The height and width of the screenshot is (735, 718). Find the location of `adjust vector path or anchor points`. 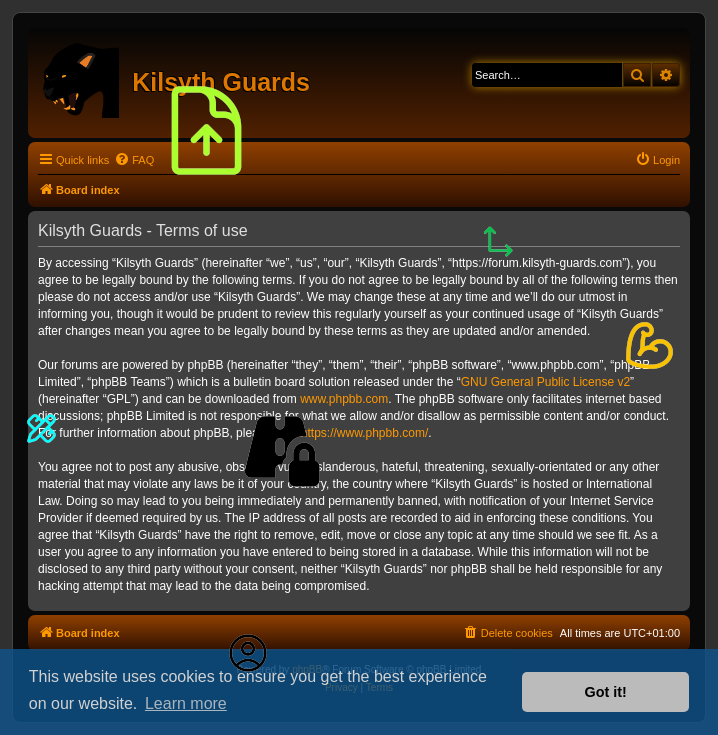

adjust vector path or anchor points is located at coordinates (497, 241).